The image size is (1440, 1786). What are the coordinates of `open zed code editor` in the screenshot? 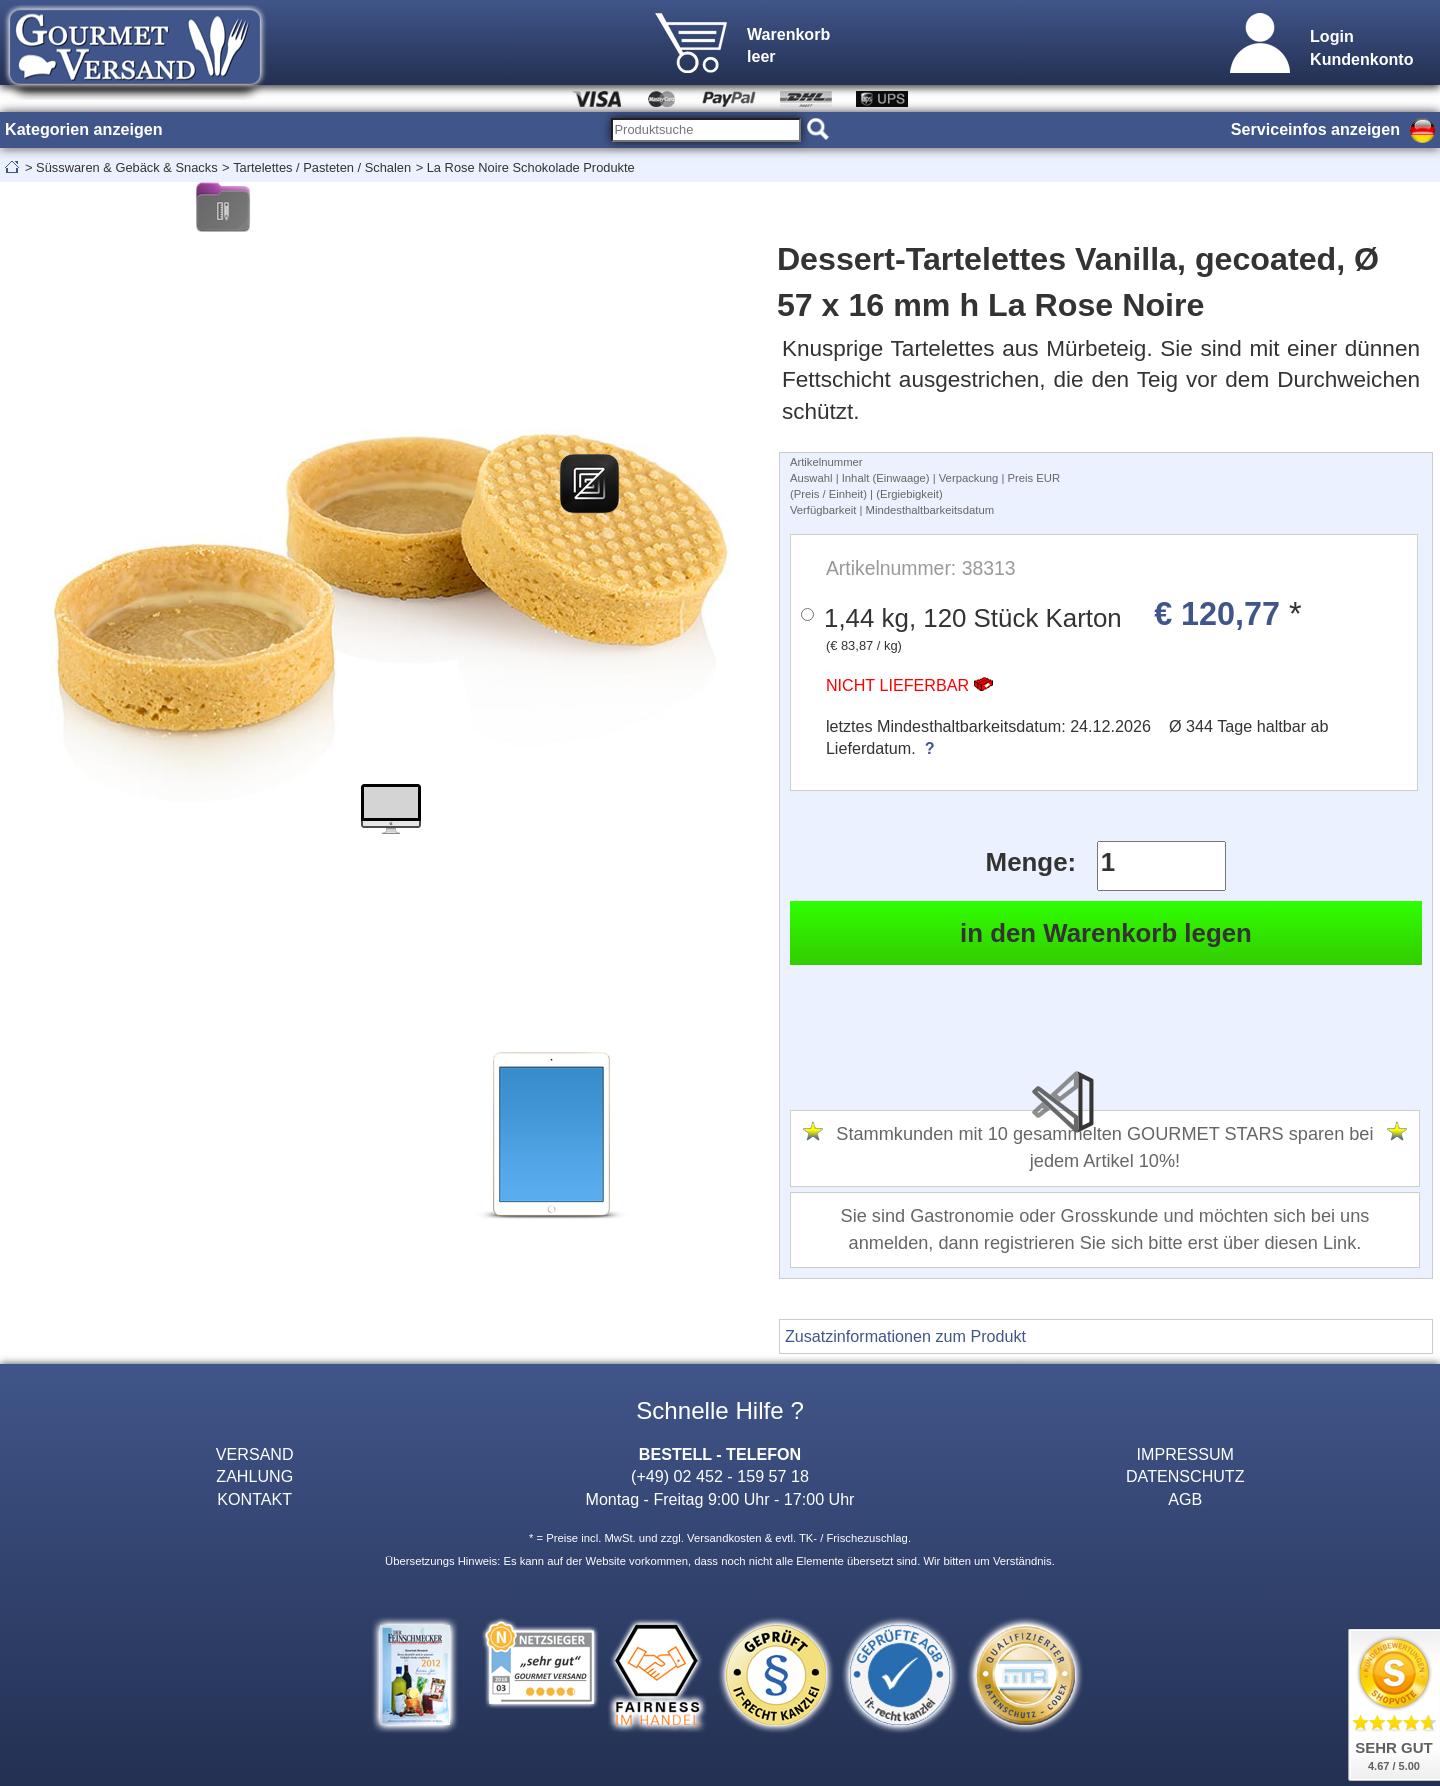 It's located at (589, 483).